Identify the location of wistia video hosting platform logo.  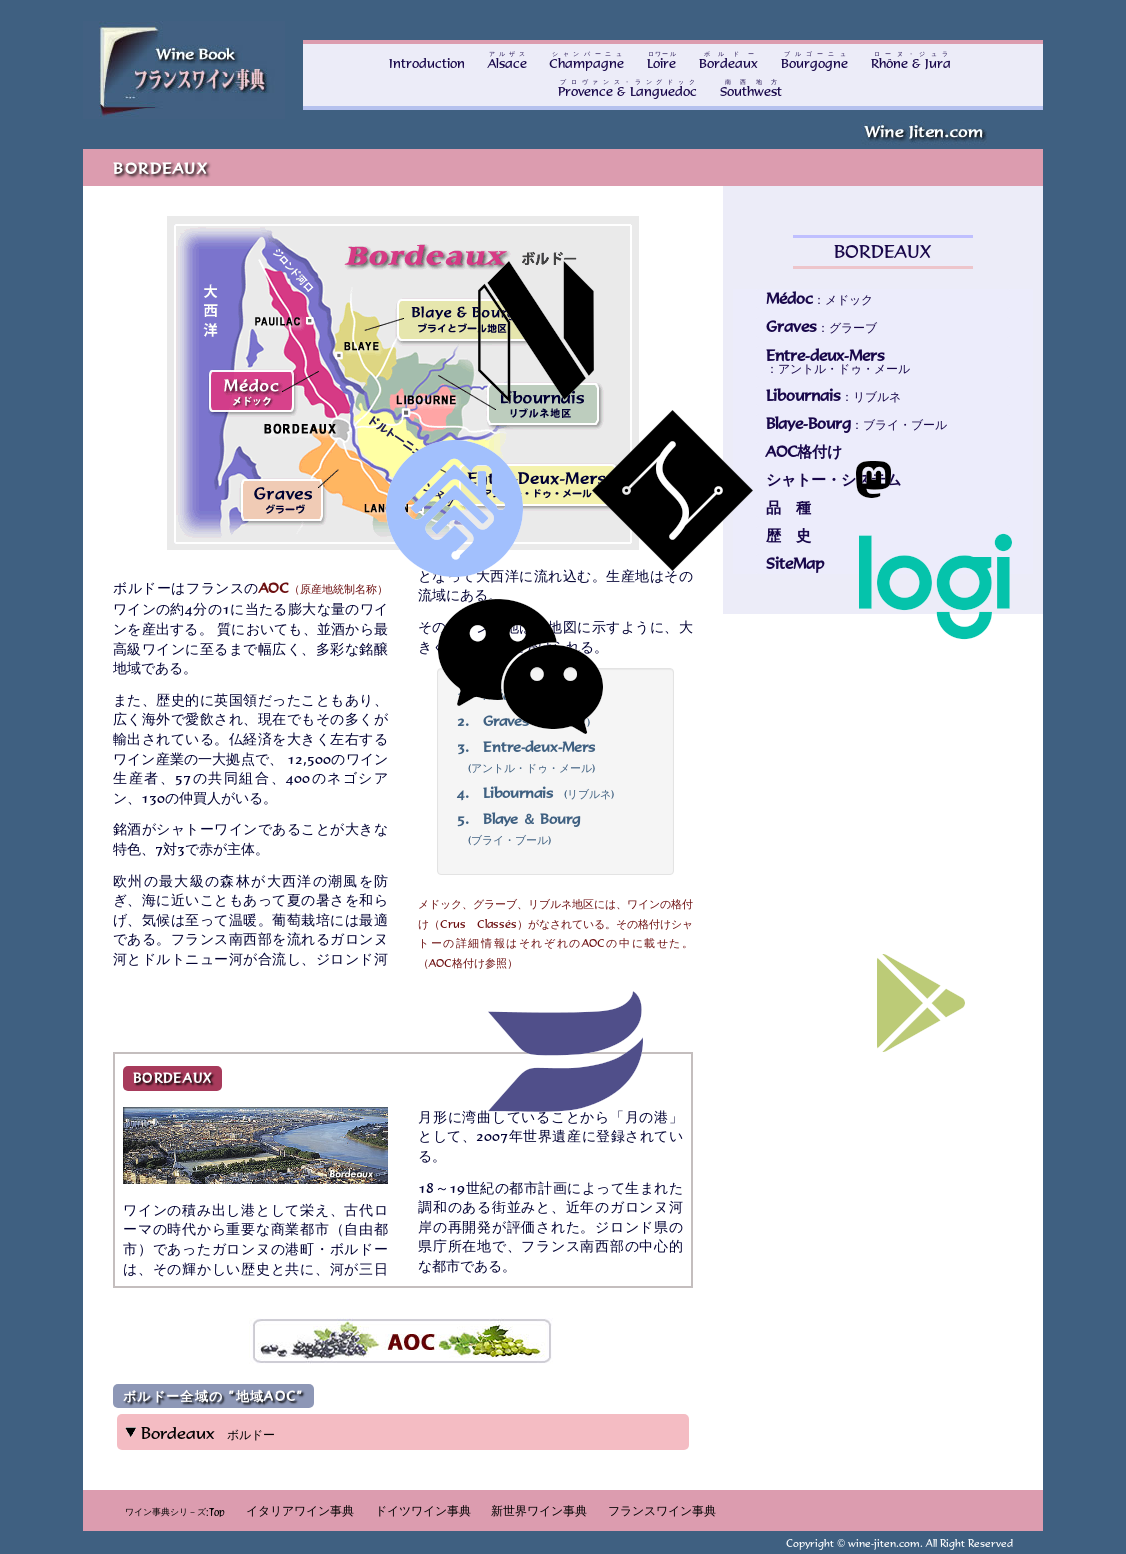
(565, 1051).